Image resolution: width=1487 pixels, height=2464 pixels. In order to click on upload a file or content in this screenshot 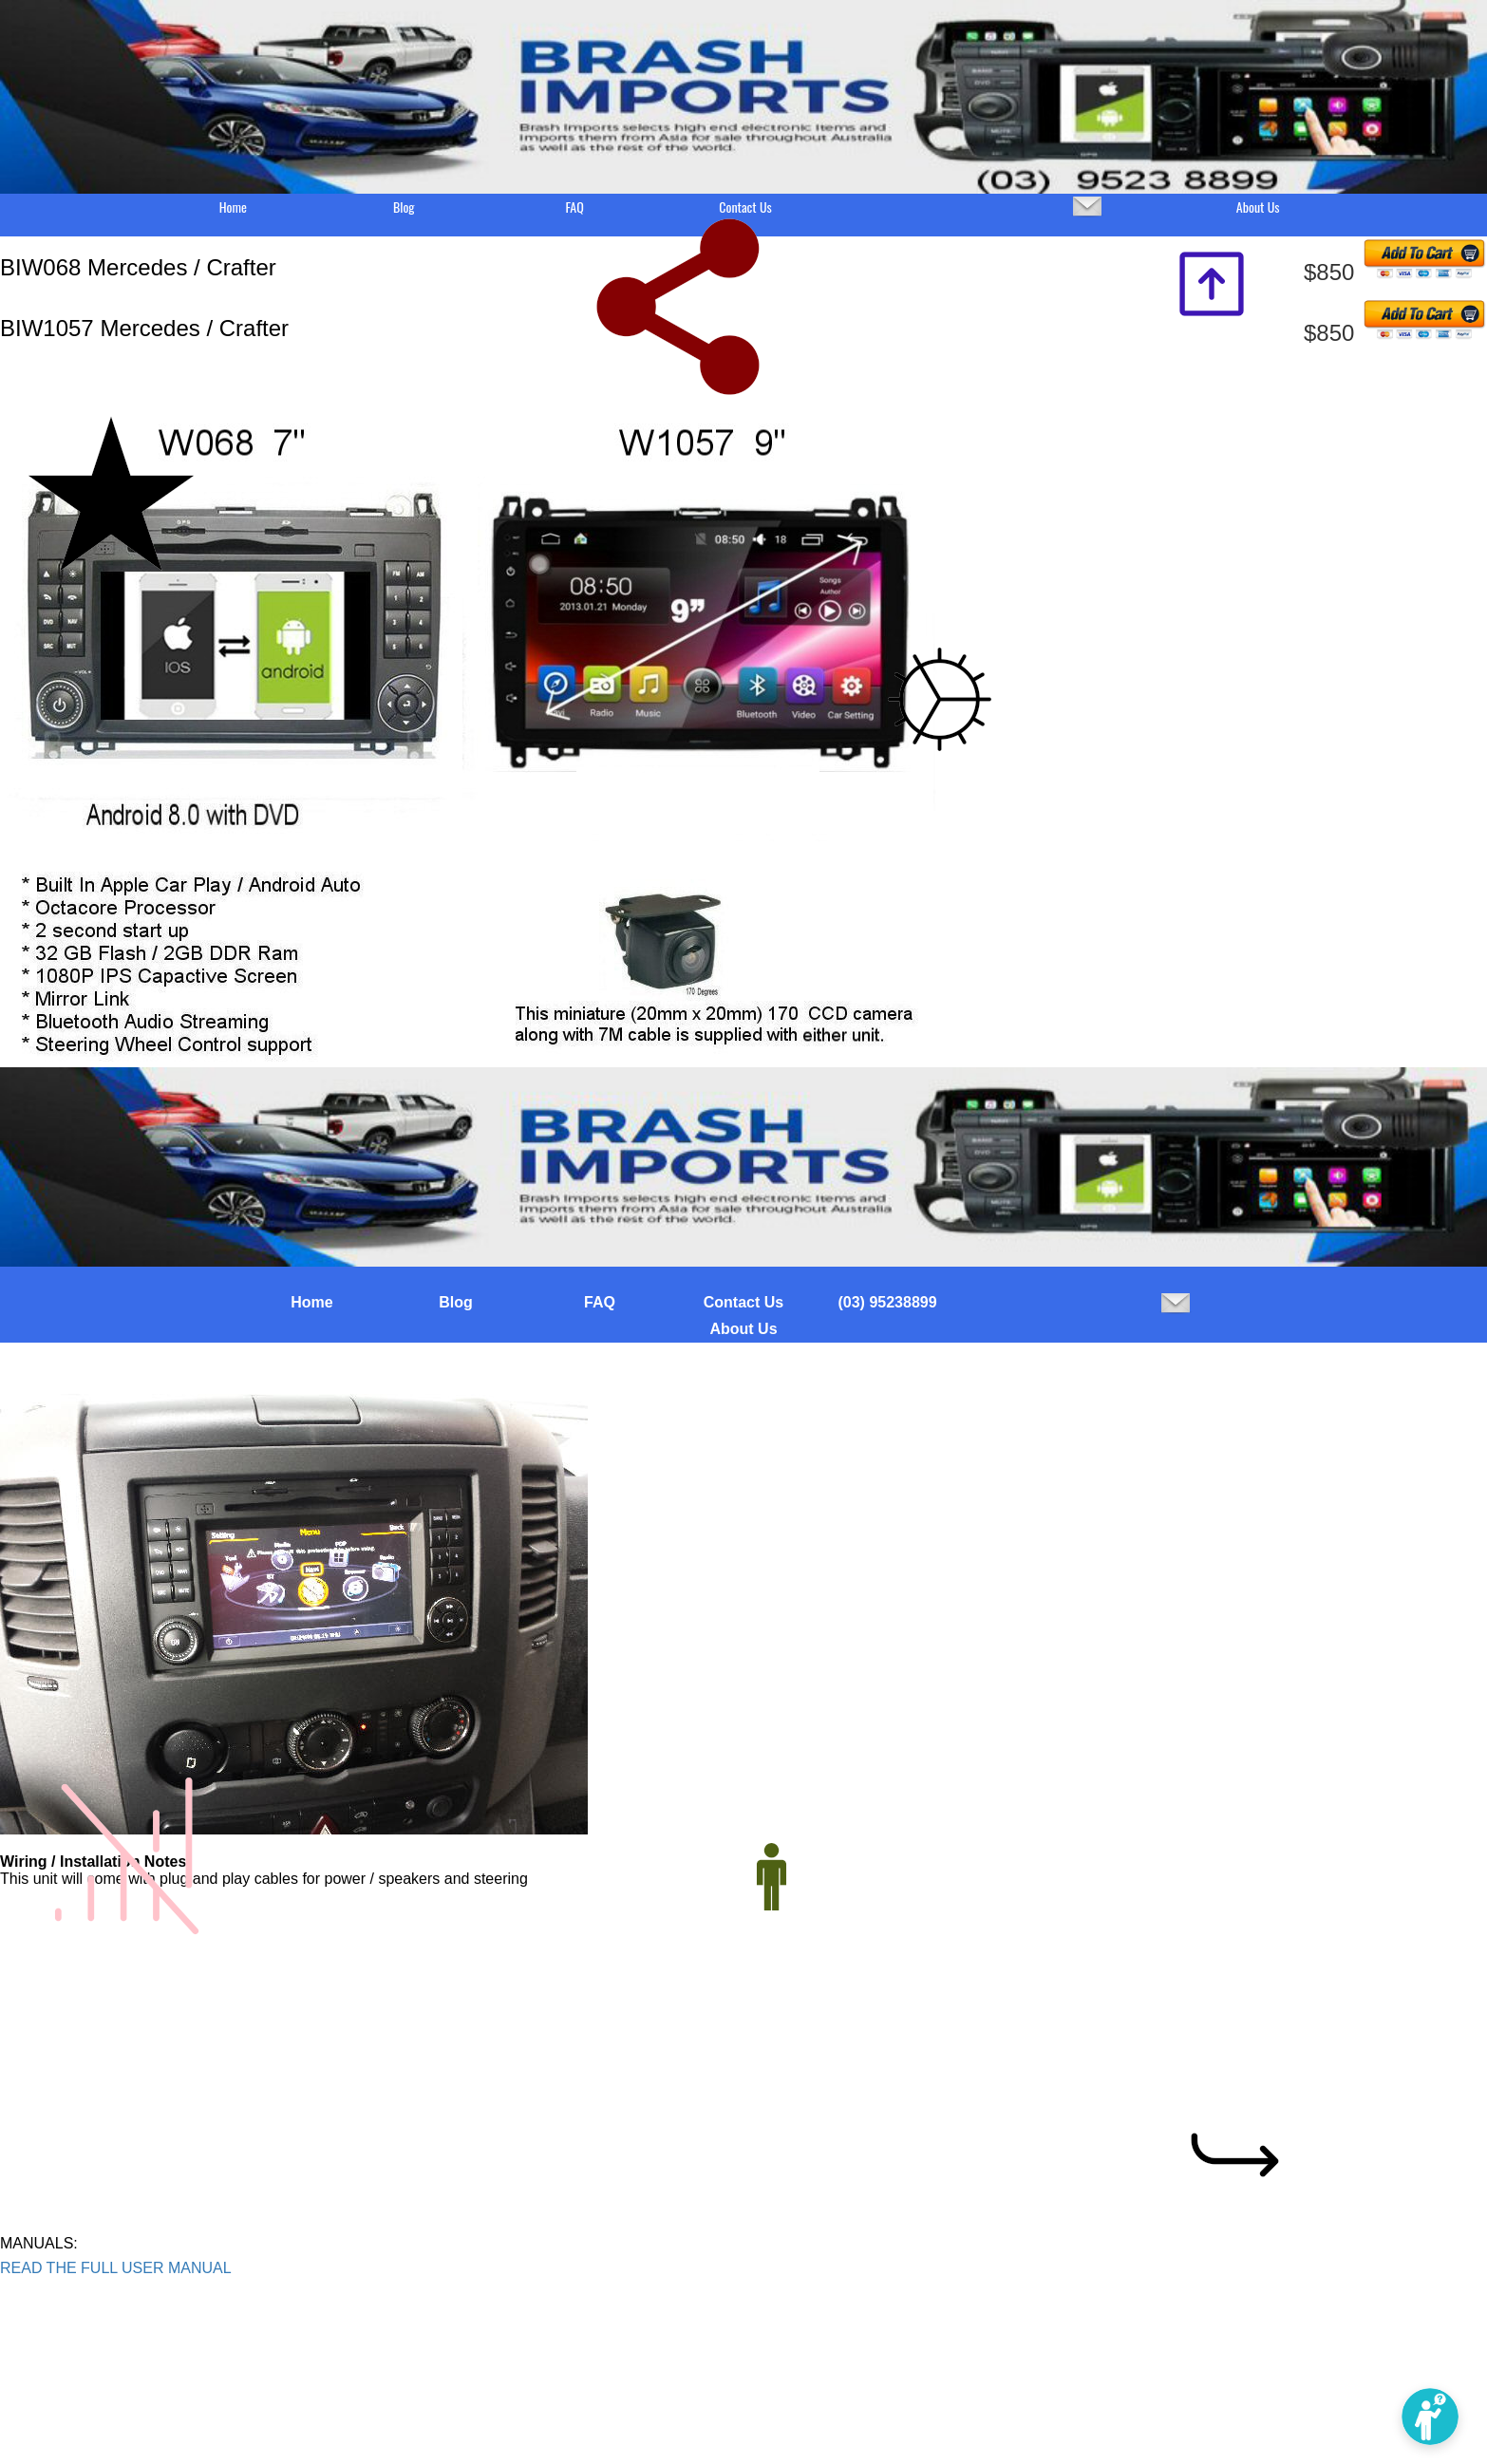, I will do `click(1212, 284)`.